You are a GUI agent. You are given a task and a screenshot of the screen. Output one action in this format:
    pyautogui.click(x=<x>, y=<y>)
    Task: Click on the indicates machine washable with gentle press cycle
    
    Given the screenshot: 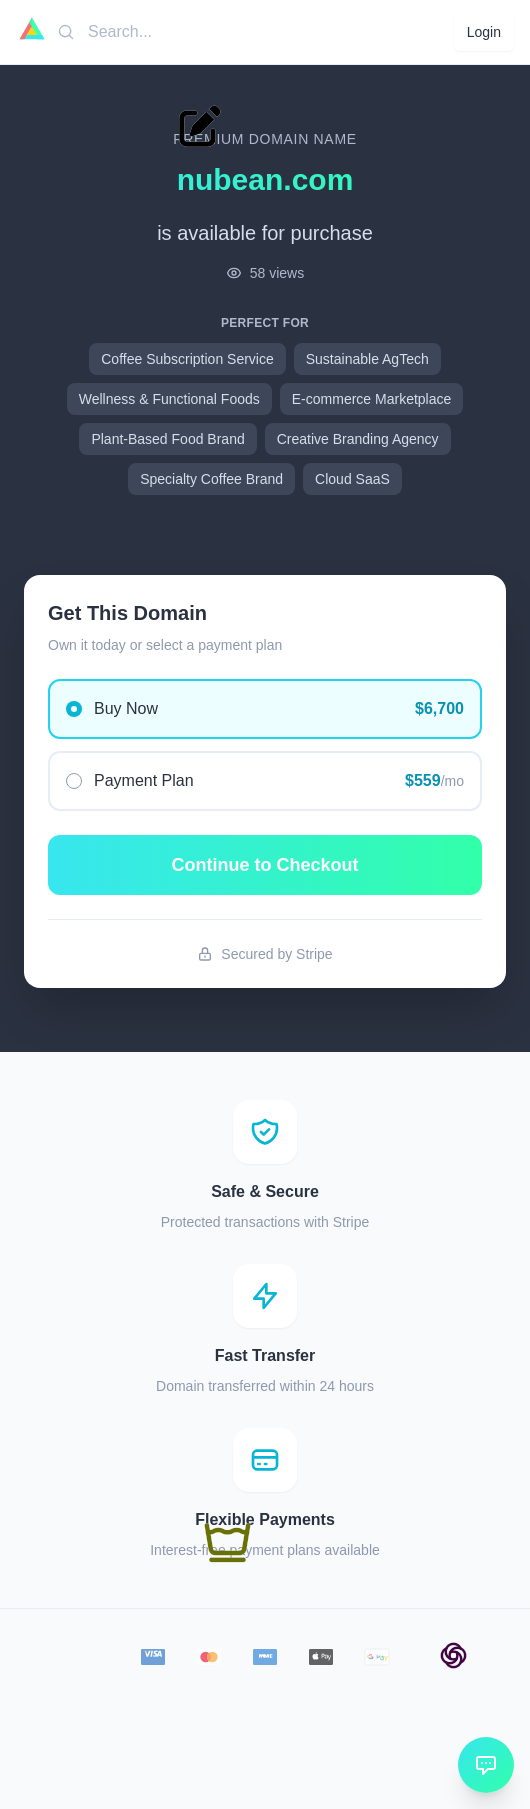 What is the action you would take?
    pyautogui.click(x=227, y=1541)
    